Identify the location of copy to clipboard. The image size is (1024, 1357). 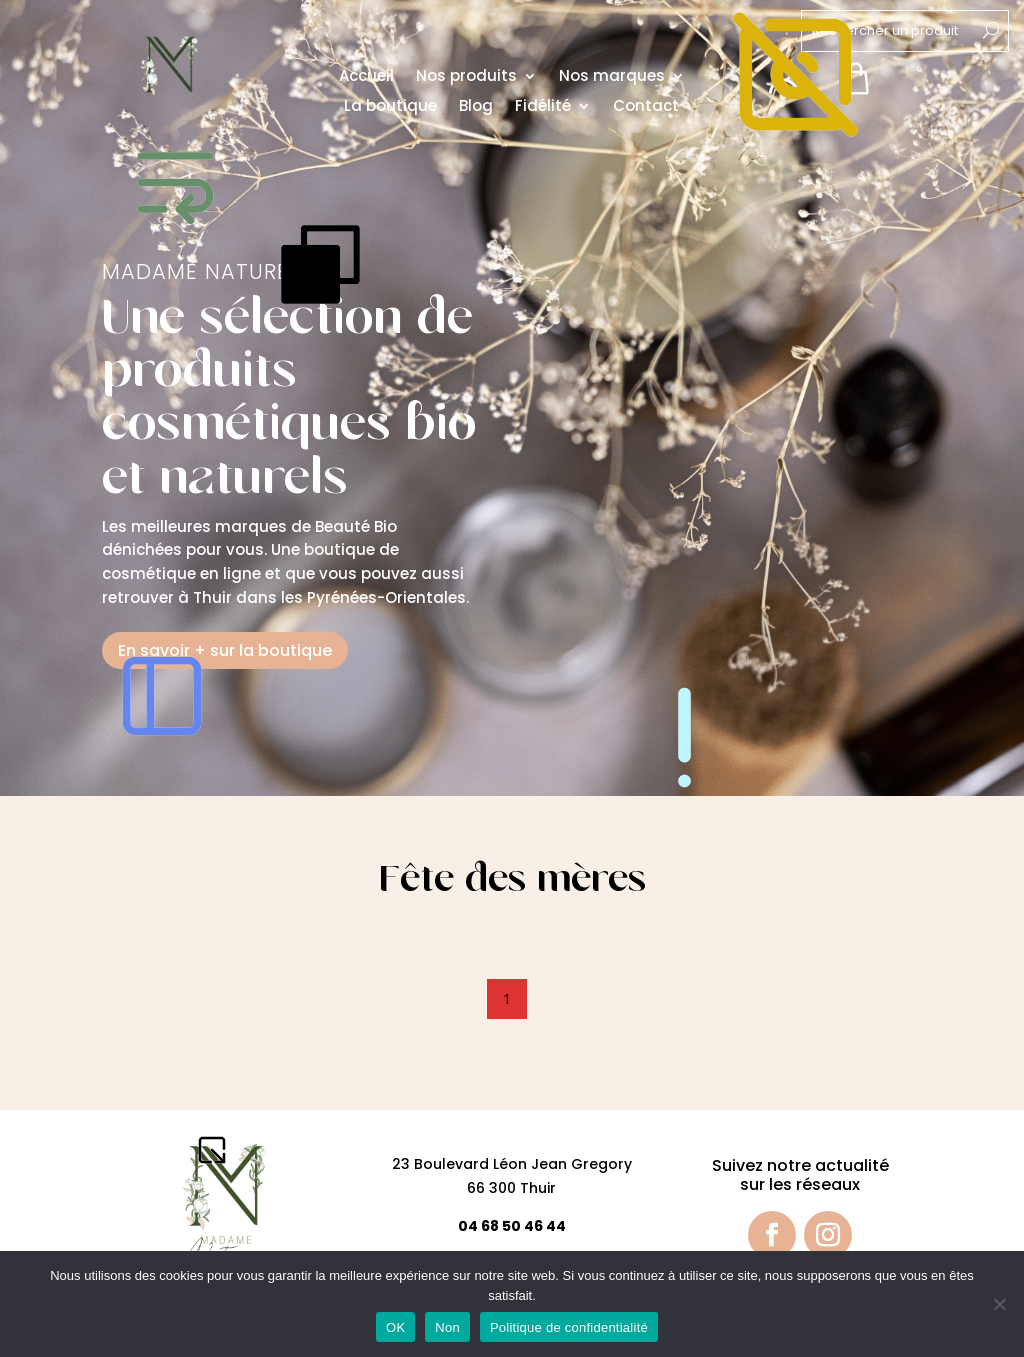
(320, 264).